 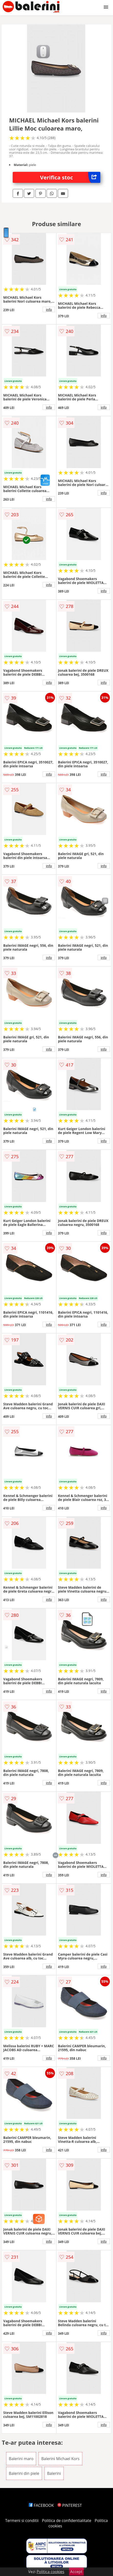 I want to click on view release notes and software updates, so click(x=105, y=901).